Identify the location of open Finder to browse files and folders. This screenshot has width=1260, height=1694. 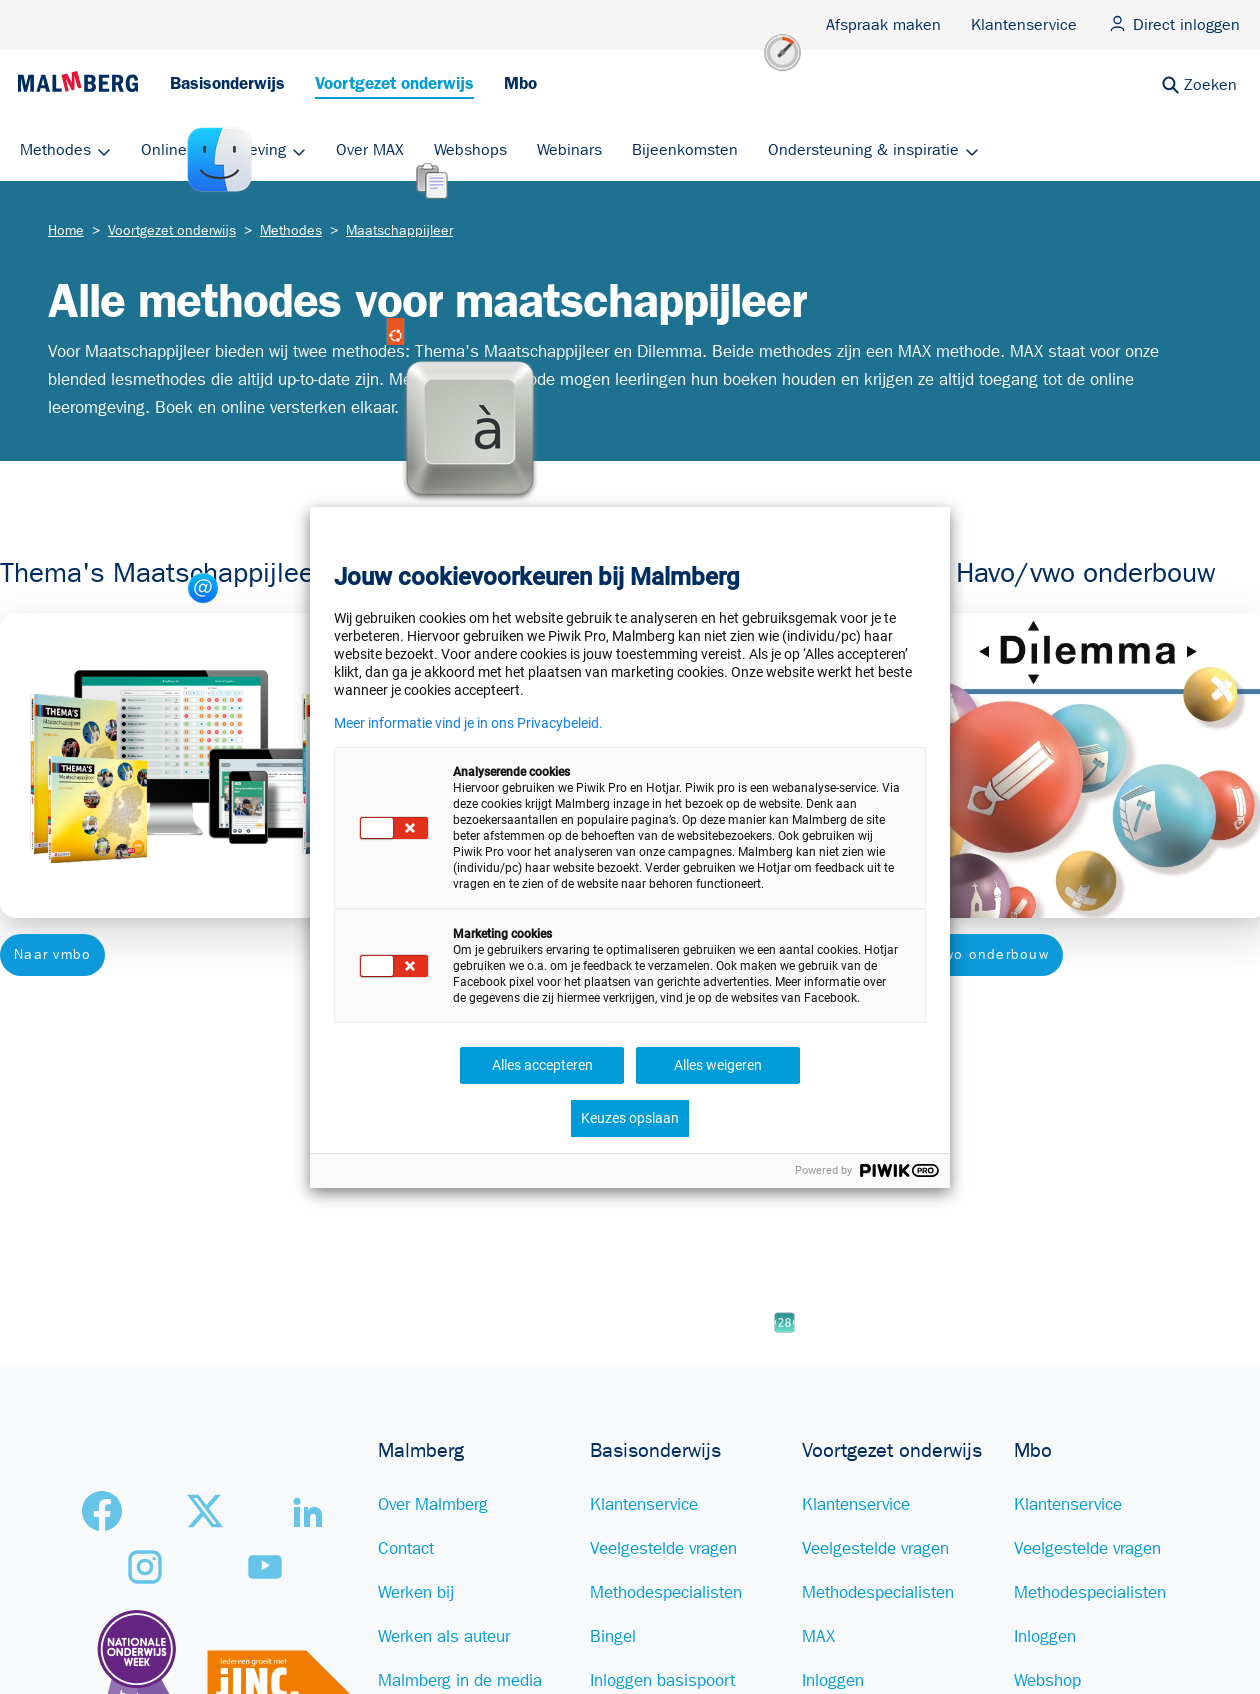
(219, 159).